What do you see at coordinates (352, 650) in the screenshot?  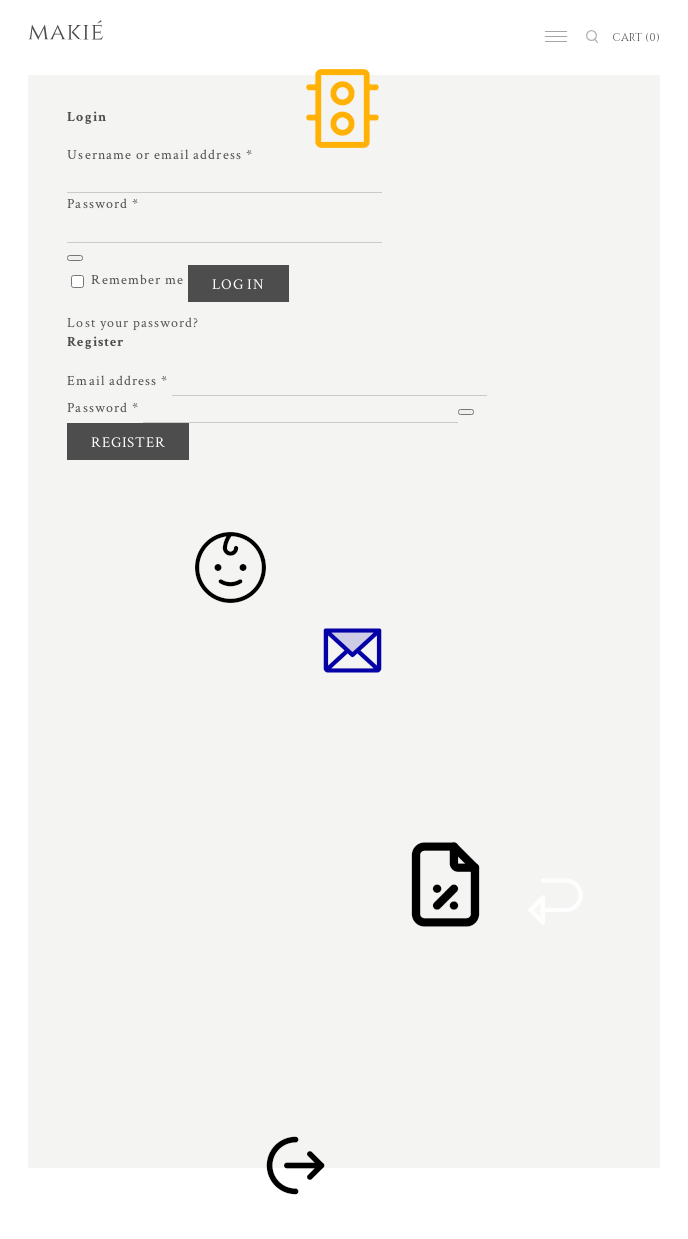 I see `access your email inbox` at bounding box center [352, 650].